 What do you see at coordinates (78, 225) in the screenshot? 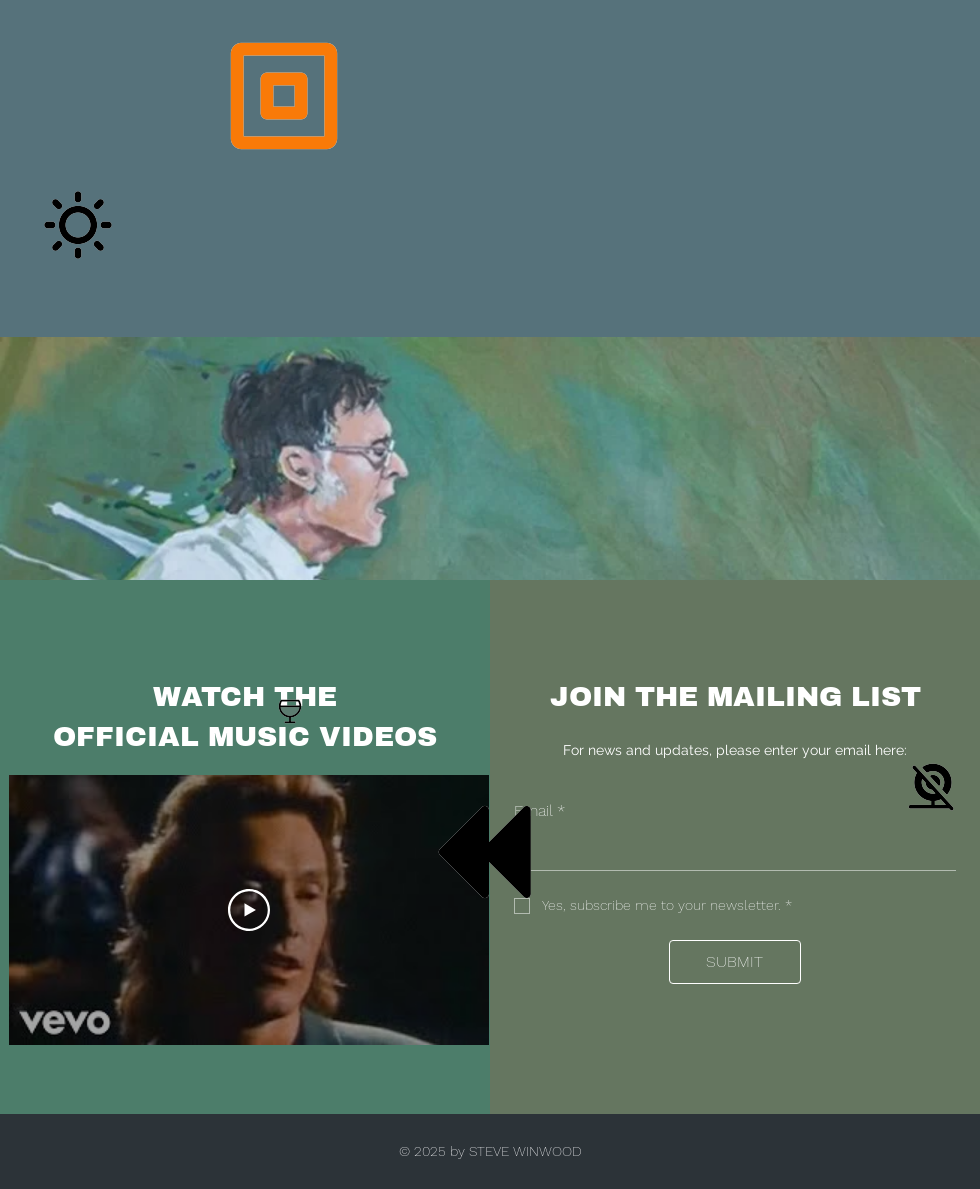
I see `toggle light mode or theme` at bounding box center [78, 225].